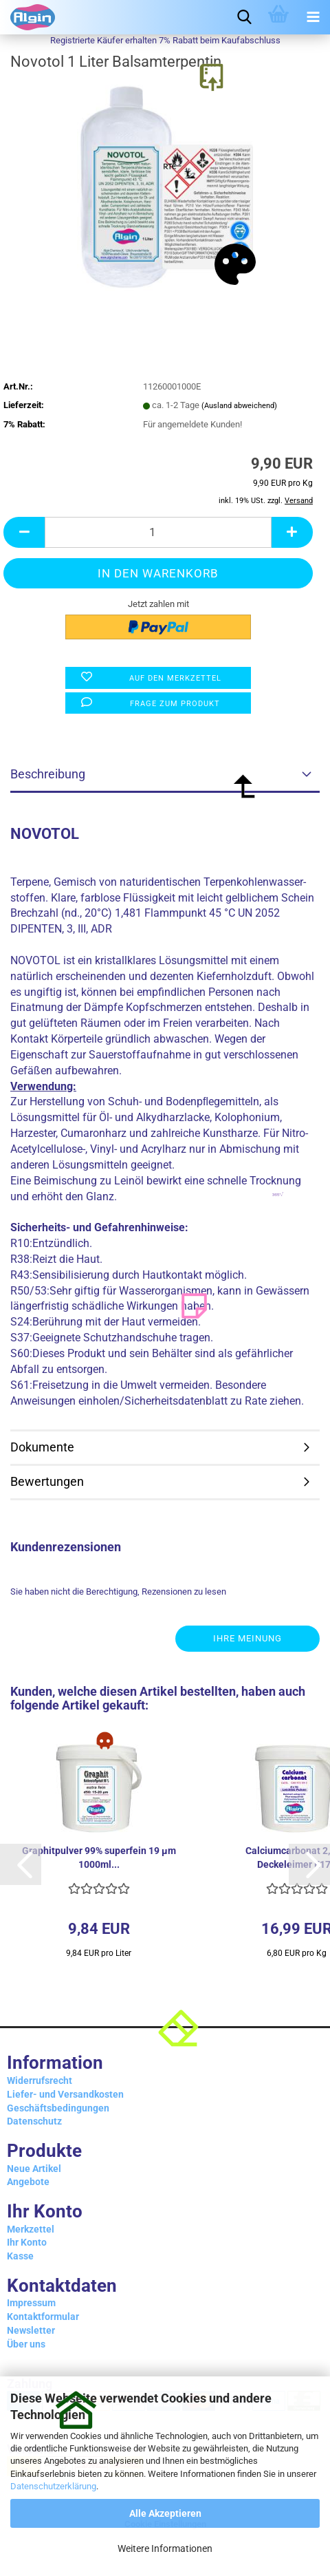  What do you see at coordinates (170, 166) in the screenshot?
I see `RTÉ (Raidió Teilifís Éireann) Irish public broadcaster logo` at bounding box center [170, 166].